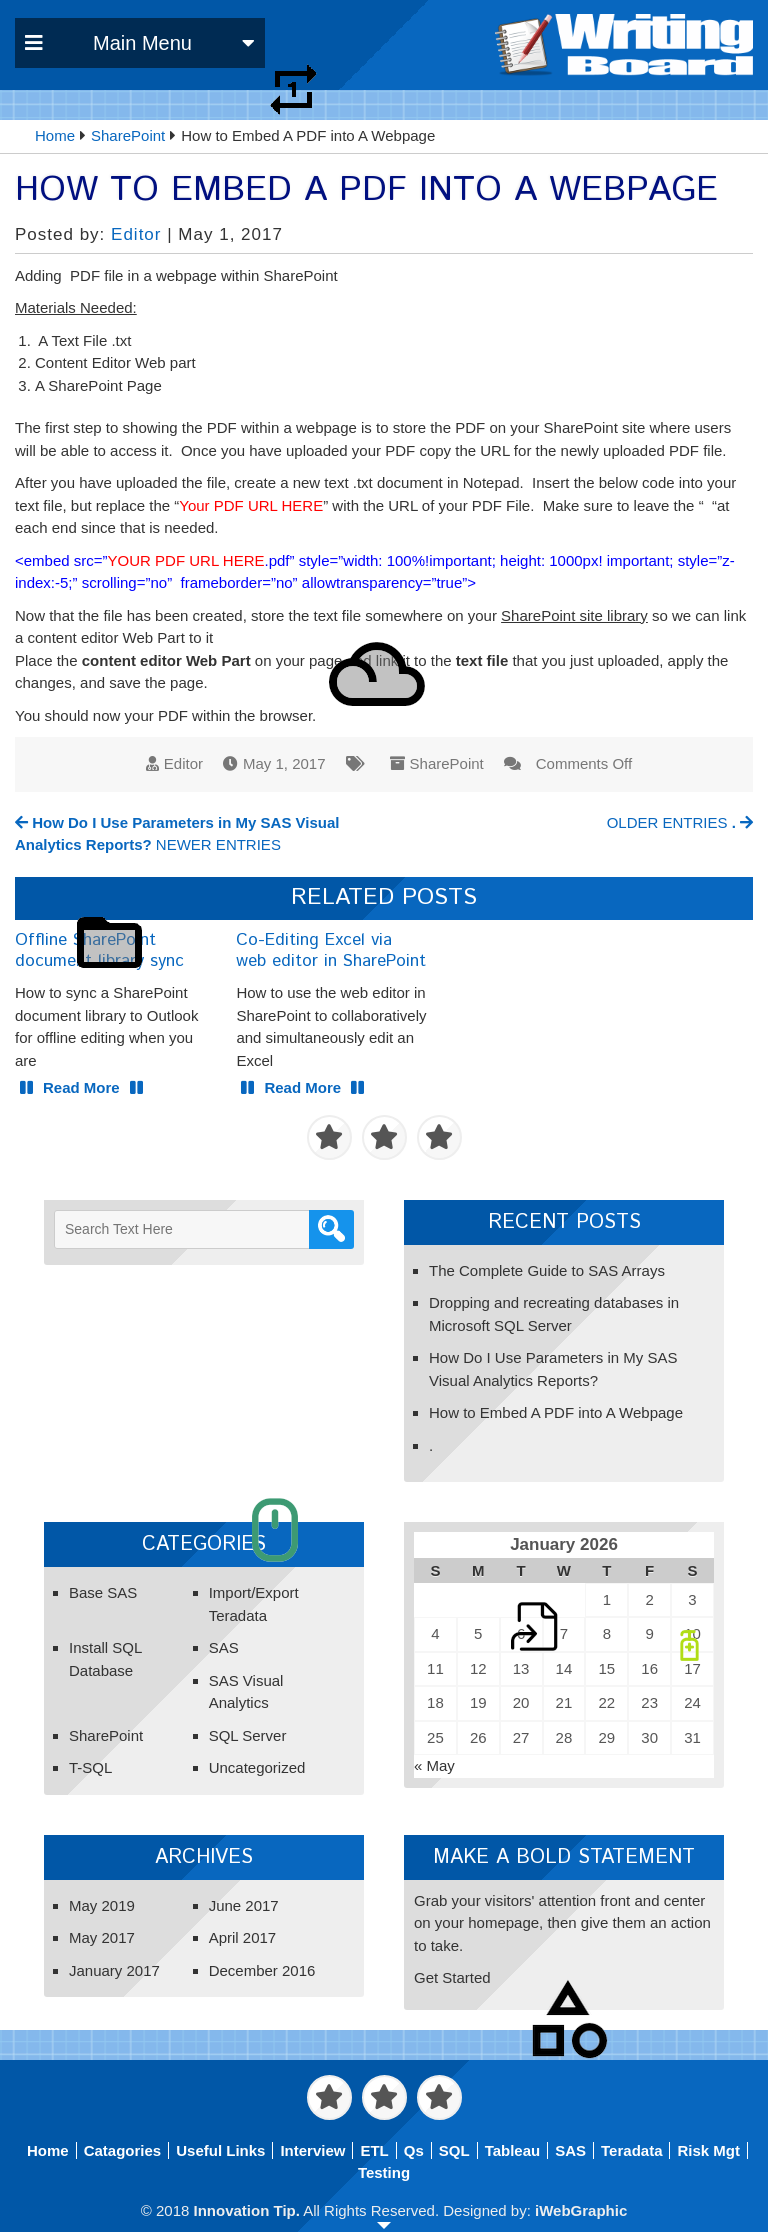 The image size is (768, 2232). I want to click on repeat current track once, so click(293, 89).